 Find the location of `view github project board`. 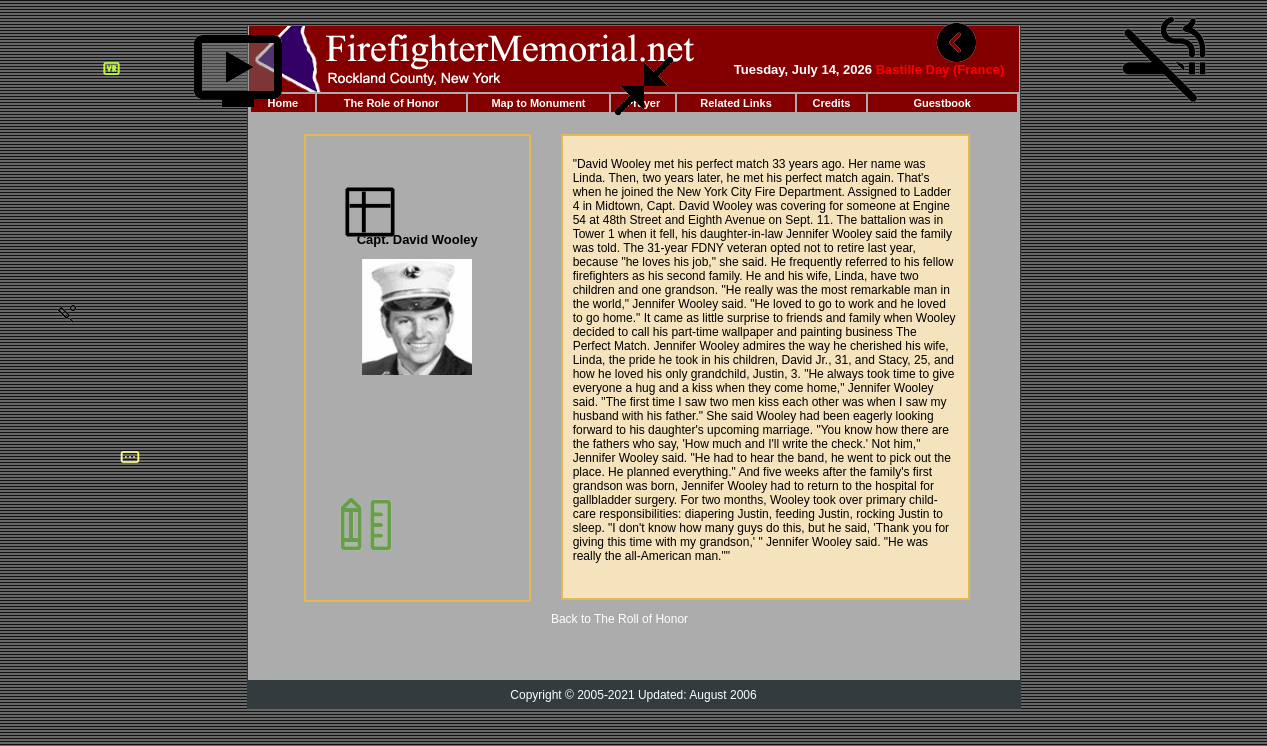

view github project board is located at coordinates (370, 212).